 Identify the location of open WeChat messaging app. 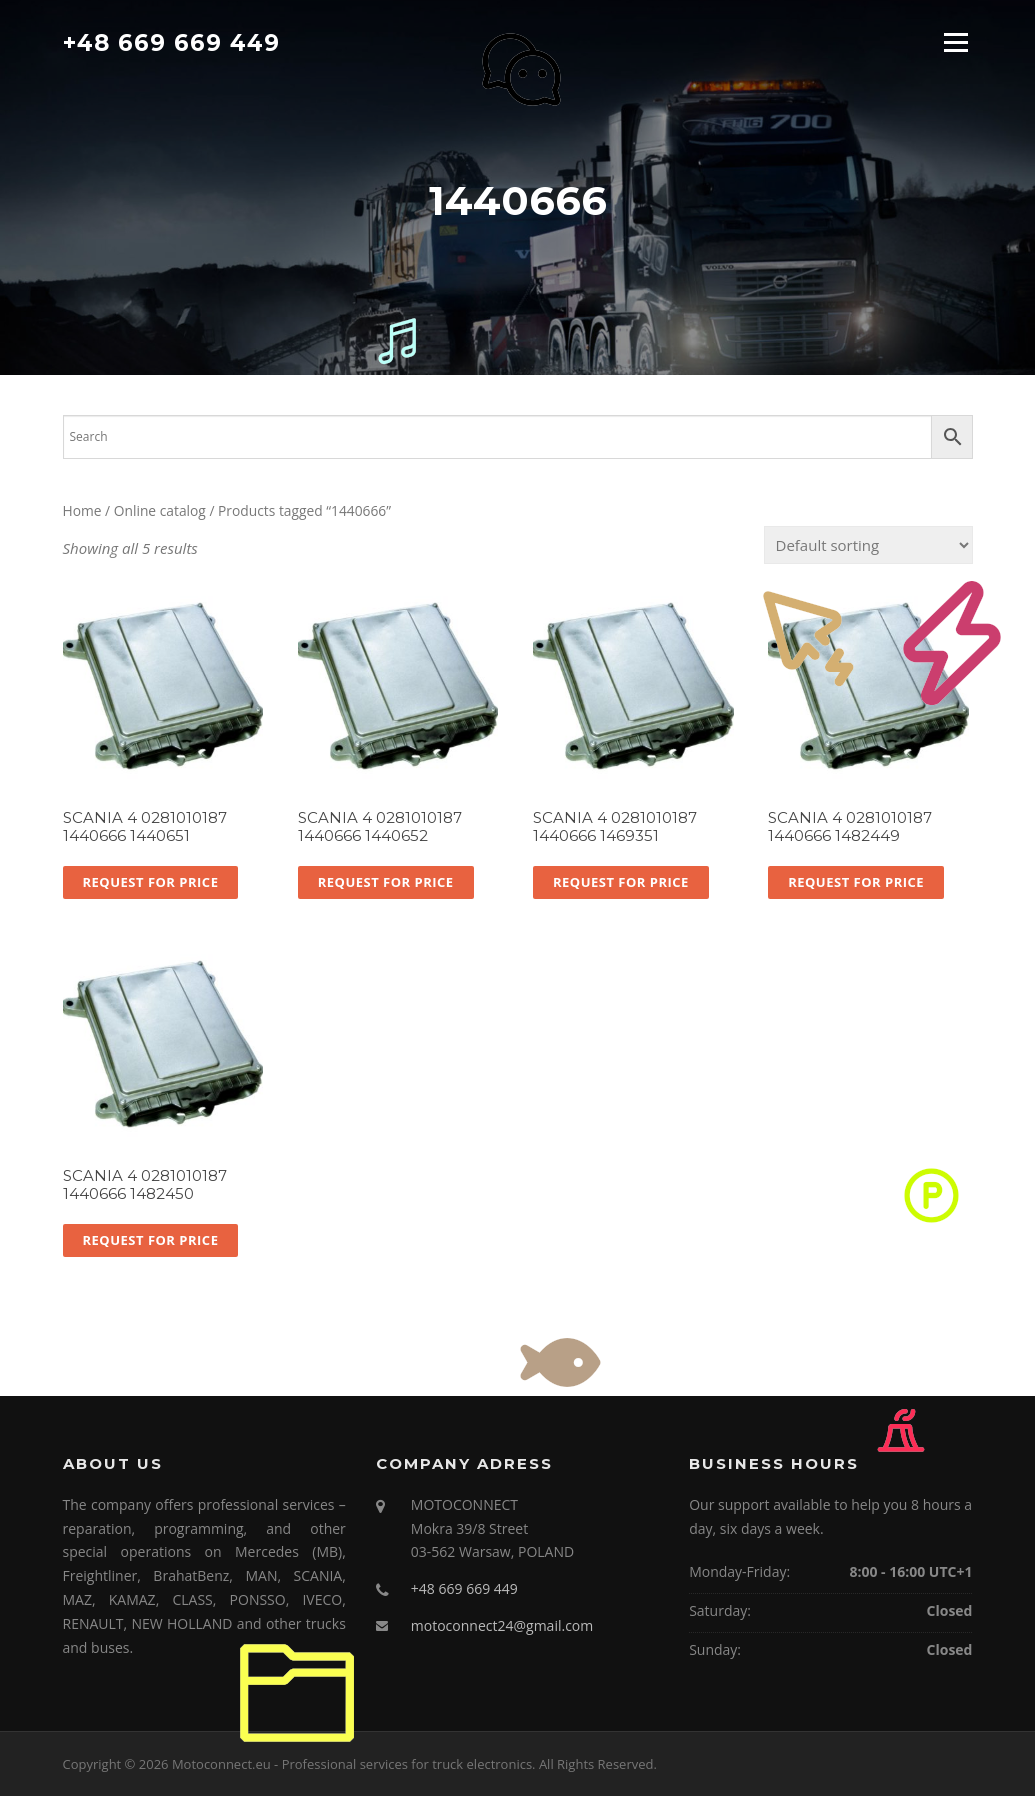
(521, 69).